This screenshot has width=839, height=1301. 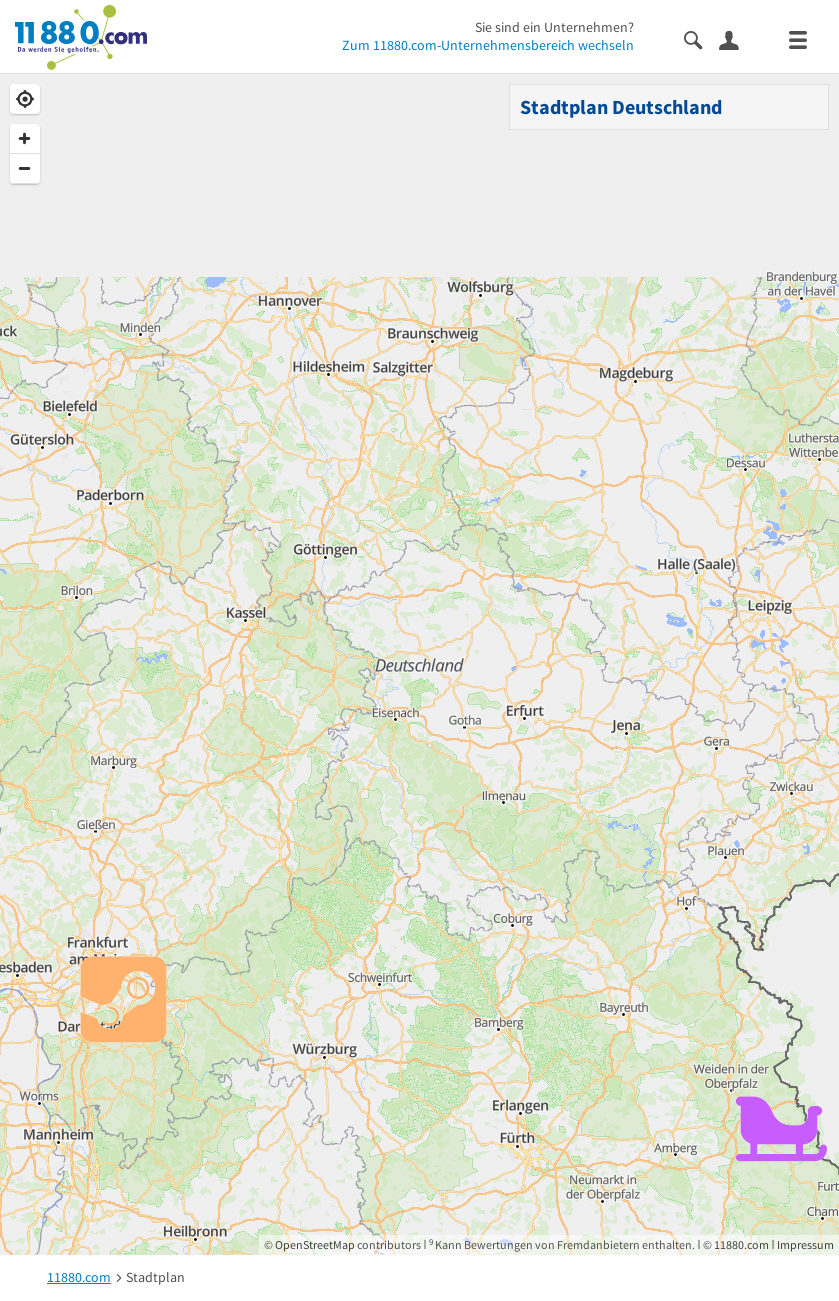 I want to click on indicates holiday or winter seasonal content, so click(x=779, y=1130).